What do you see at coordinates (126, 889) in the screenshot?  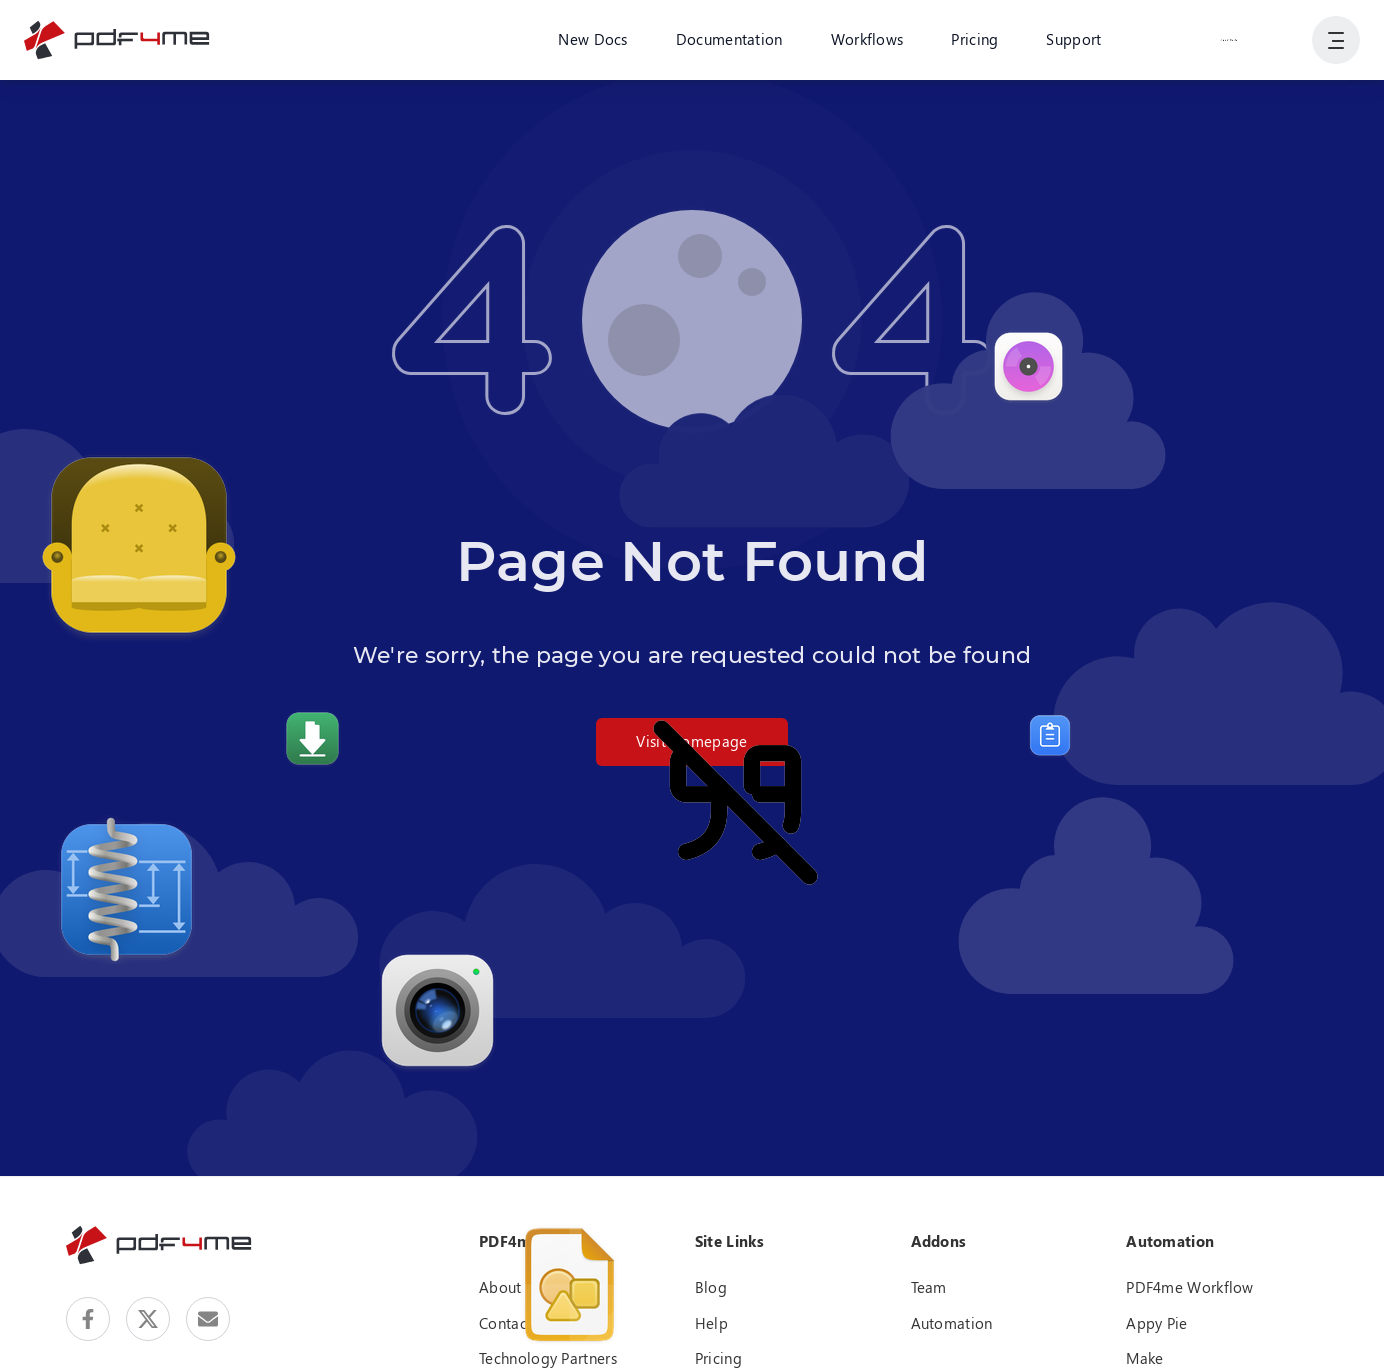 I see `open the Elastic app` at bounding box center [126, 889].